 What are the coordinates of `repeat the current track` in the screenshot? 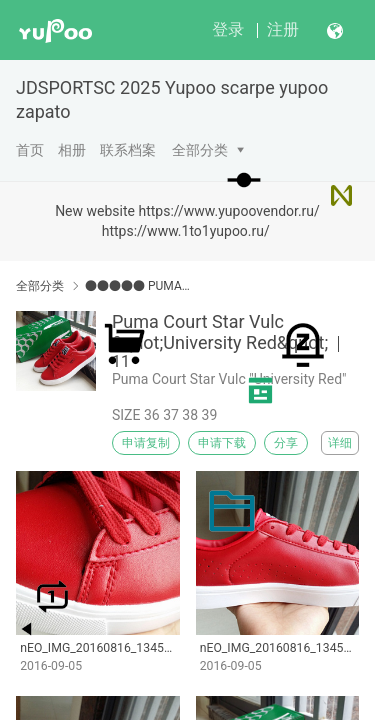 It's located at (52, 596).